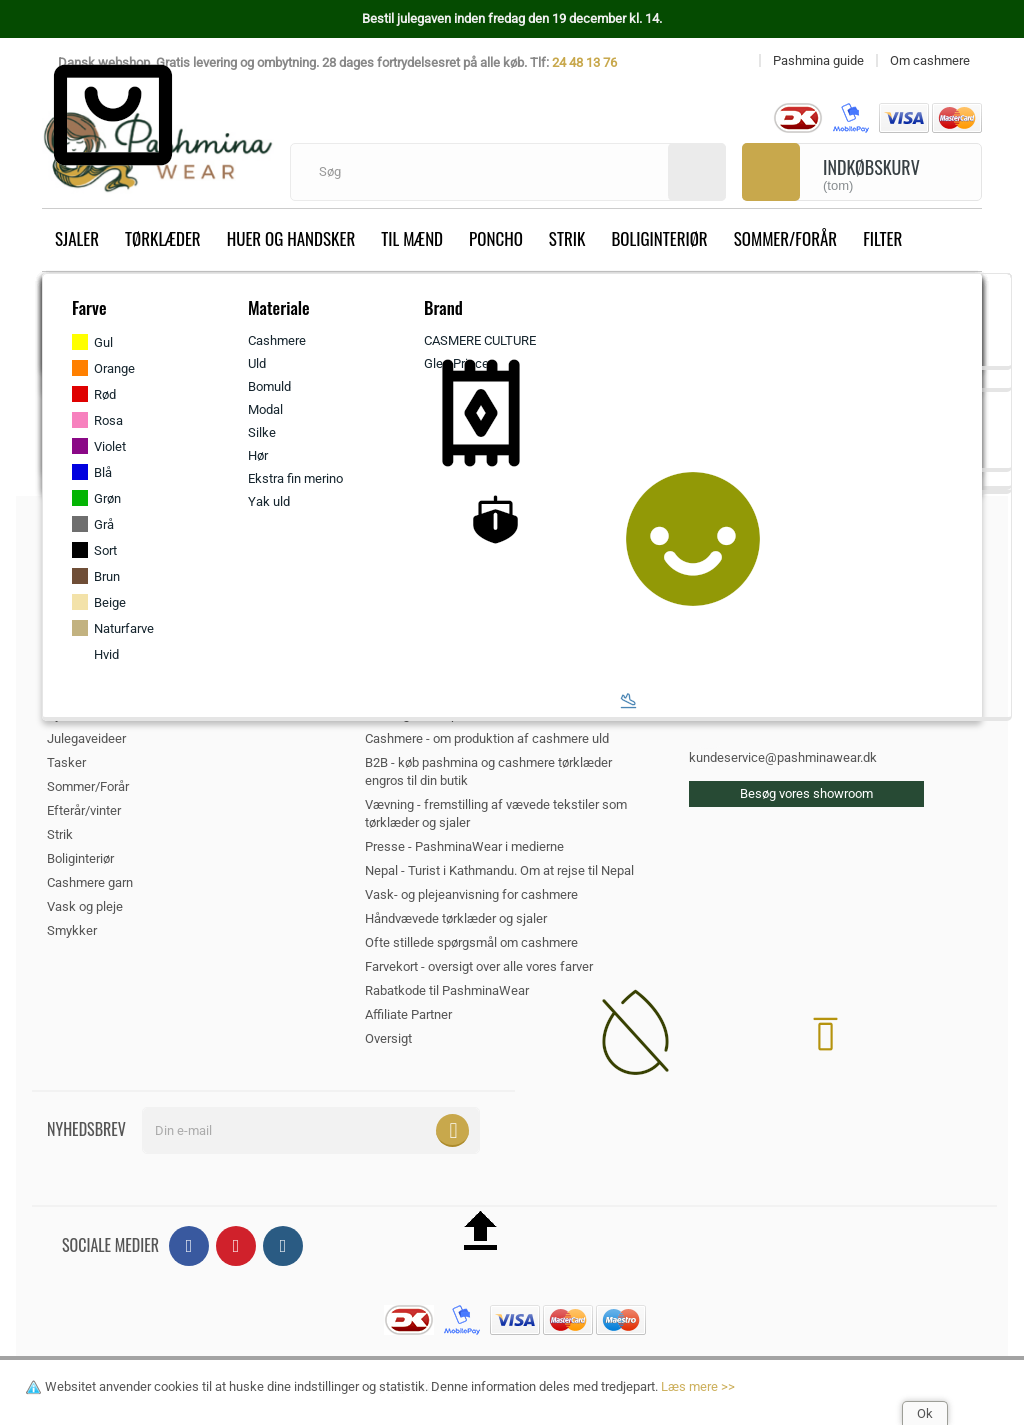  Describe the element at coordinates (693, 539) in the screenshot. I see `open emoji picker` at that location.